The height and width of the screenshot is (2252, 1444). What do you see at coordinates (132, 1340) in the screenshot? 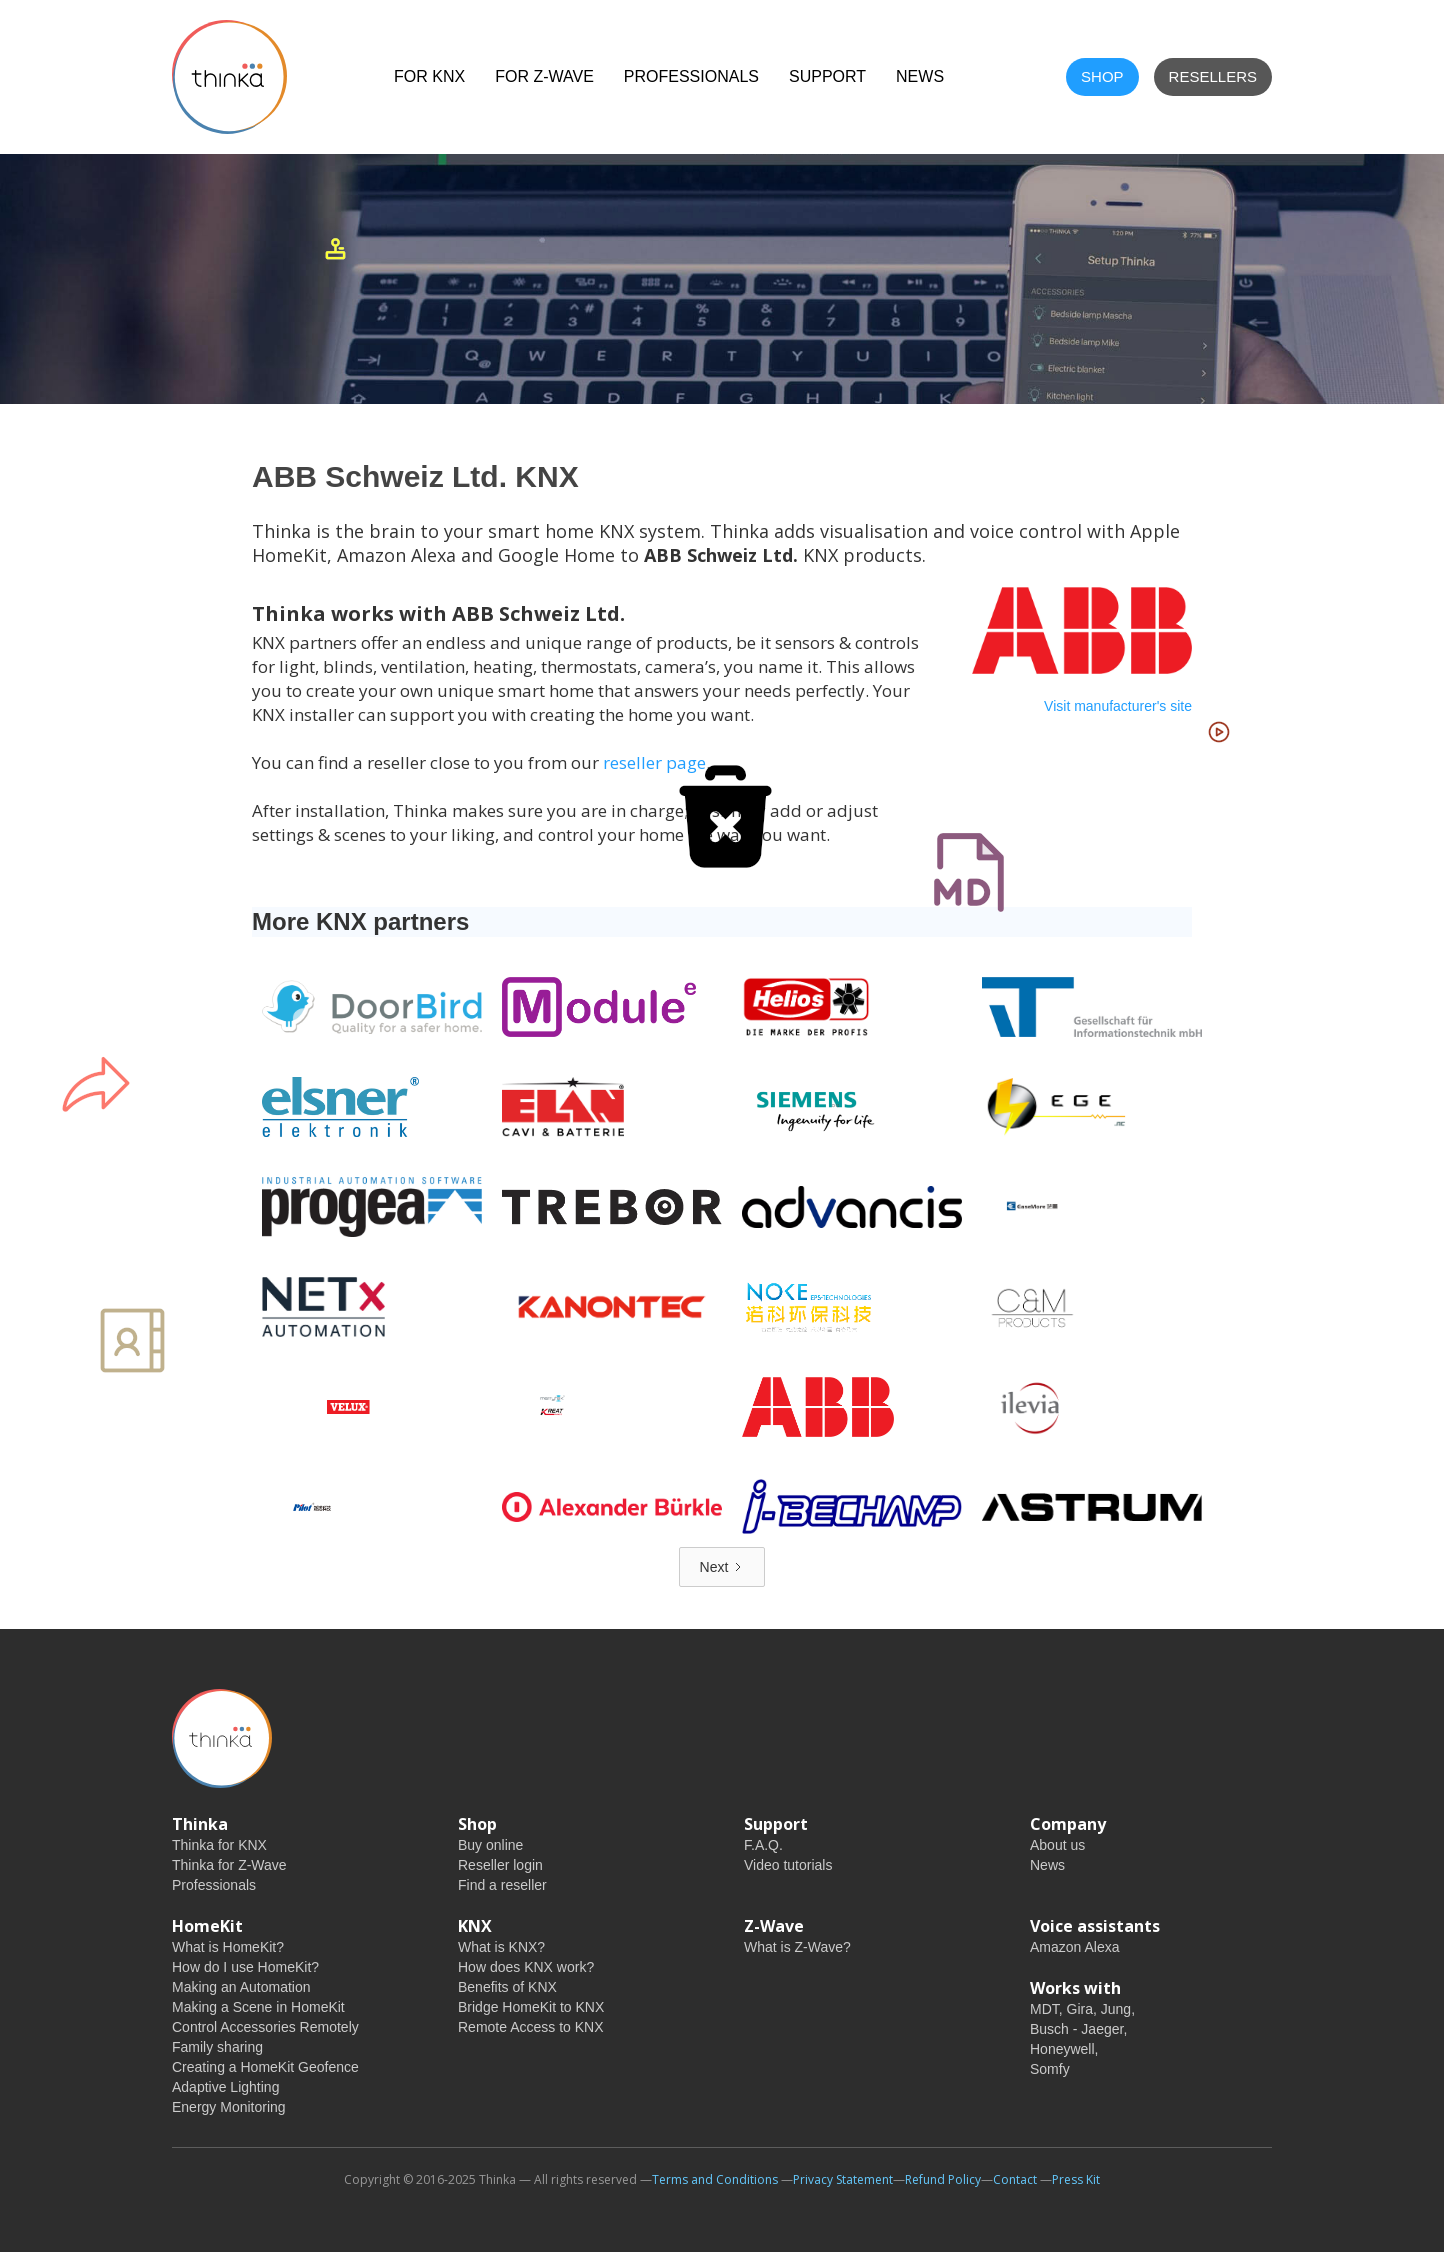
I see `open your contacts or address book` at bounding box center [132, 1340].